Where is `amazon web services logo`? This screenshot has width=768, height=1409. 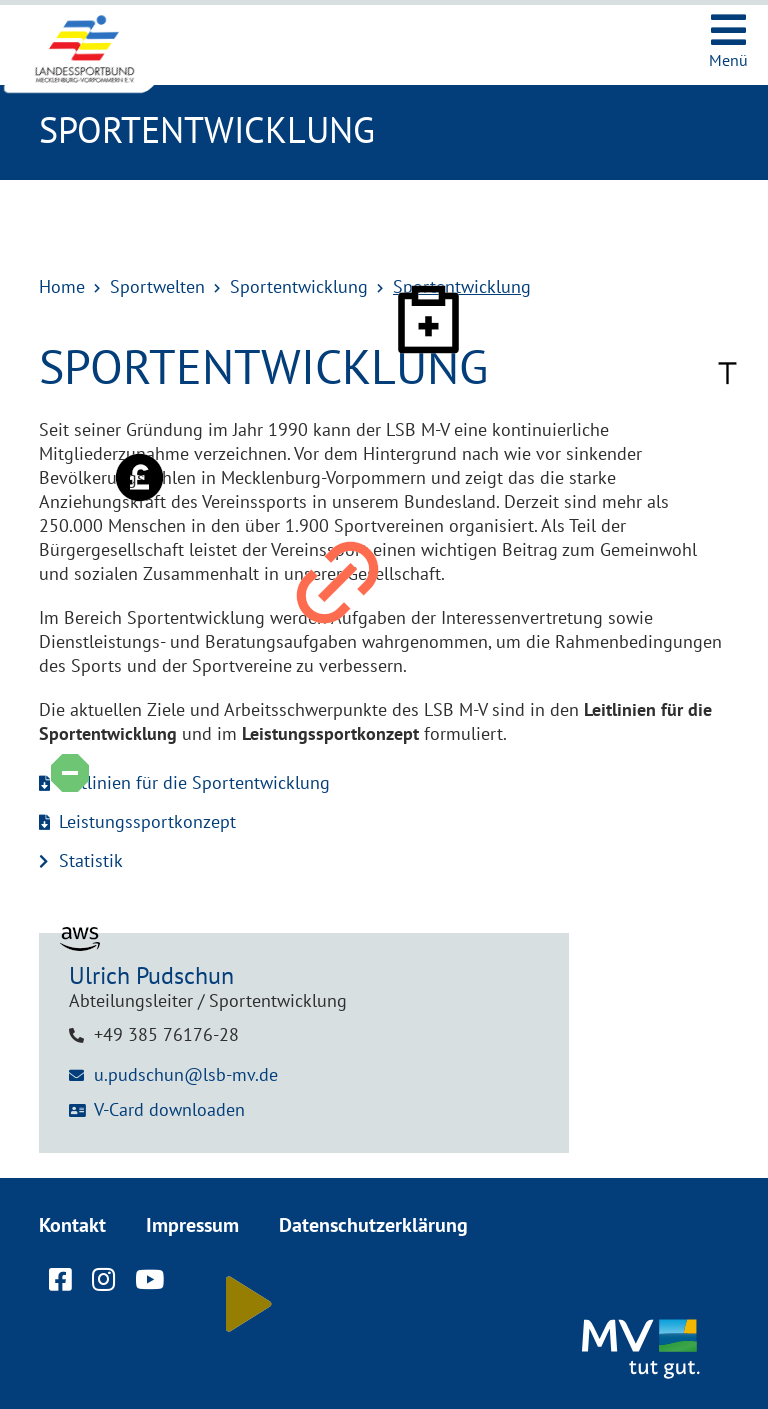 amazon web services logo is located at coordinates (80, 939).